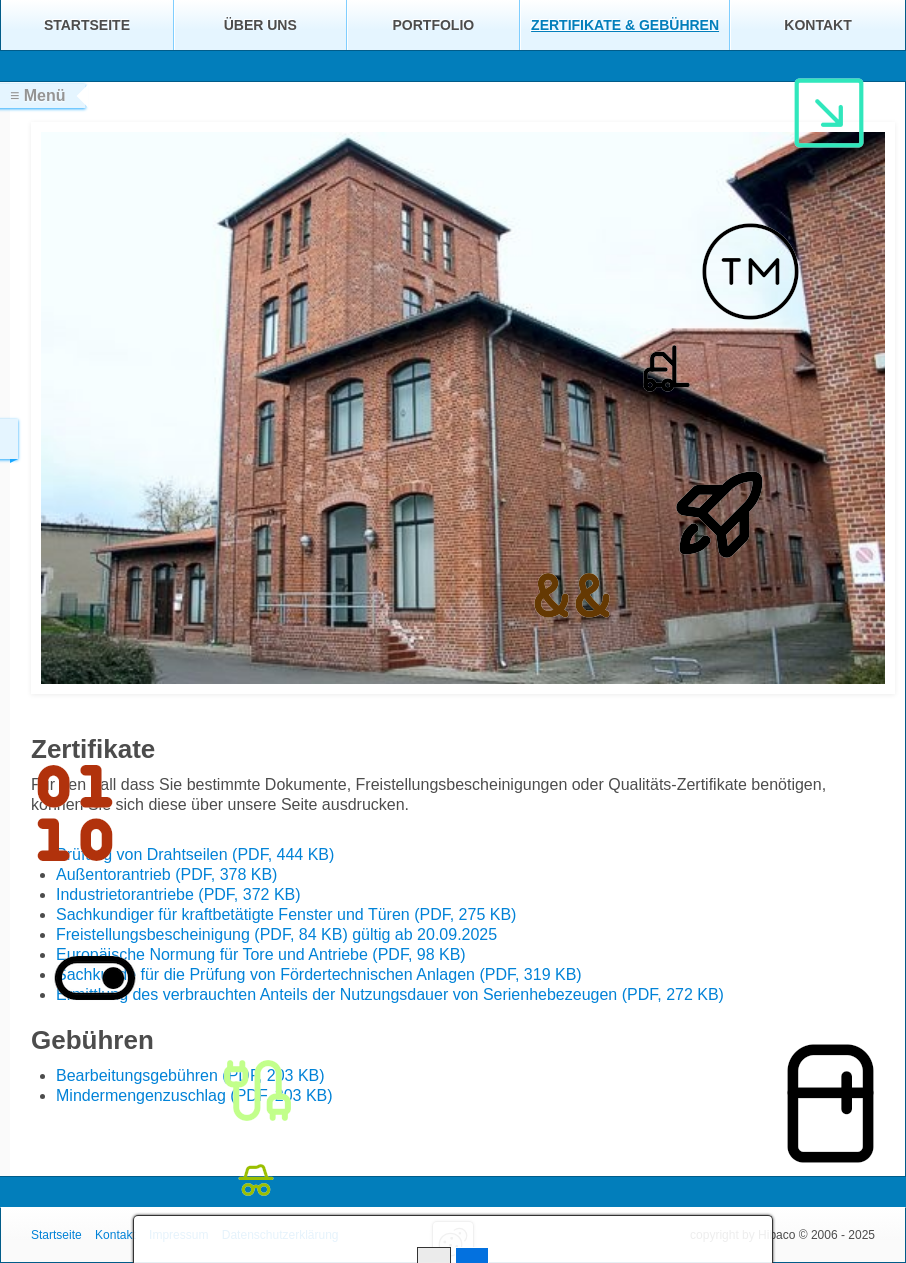 This screenshot has width=906, height=1263. I want to click on launch or deploy a project, so click(721, 513).